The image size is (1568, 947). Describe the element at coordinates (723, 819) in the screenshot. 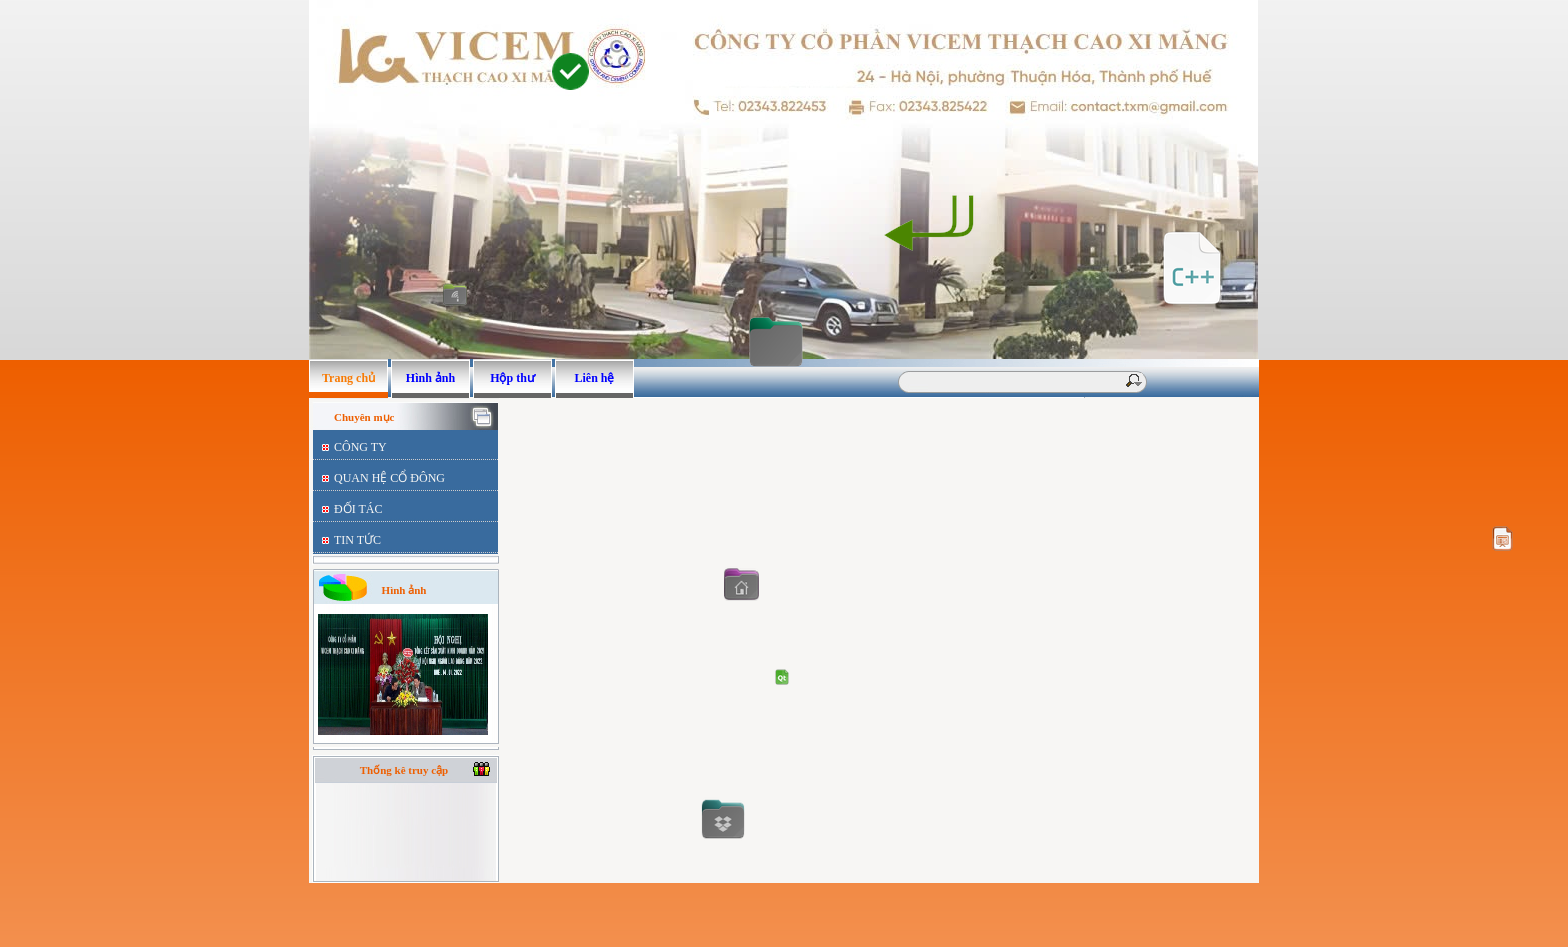

I see `open your Dropbox synced folder` at that location.